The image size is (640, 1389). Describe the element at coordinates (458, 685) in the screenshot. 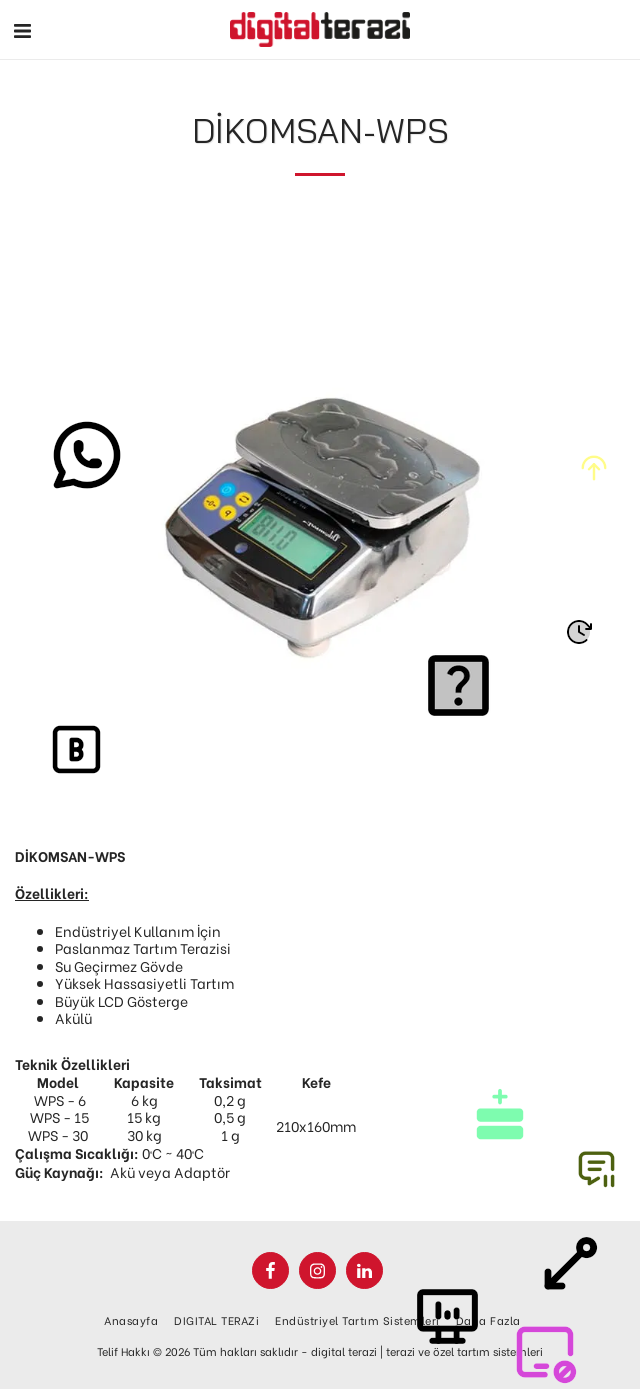

I see `access help center or support resources` at that location.